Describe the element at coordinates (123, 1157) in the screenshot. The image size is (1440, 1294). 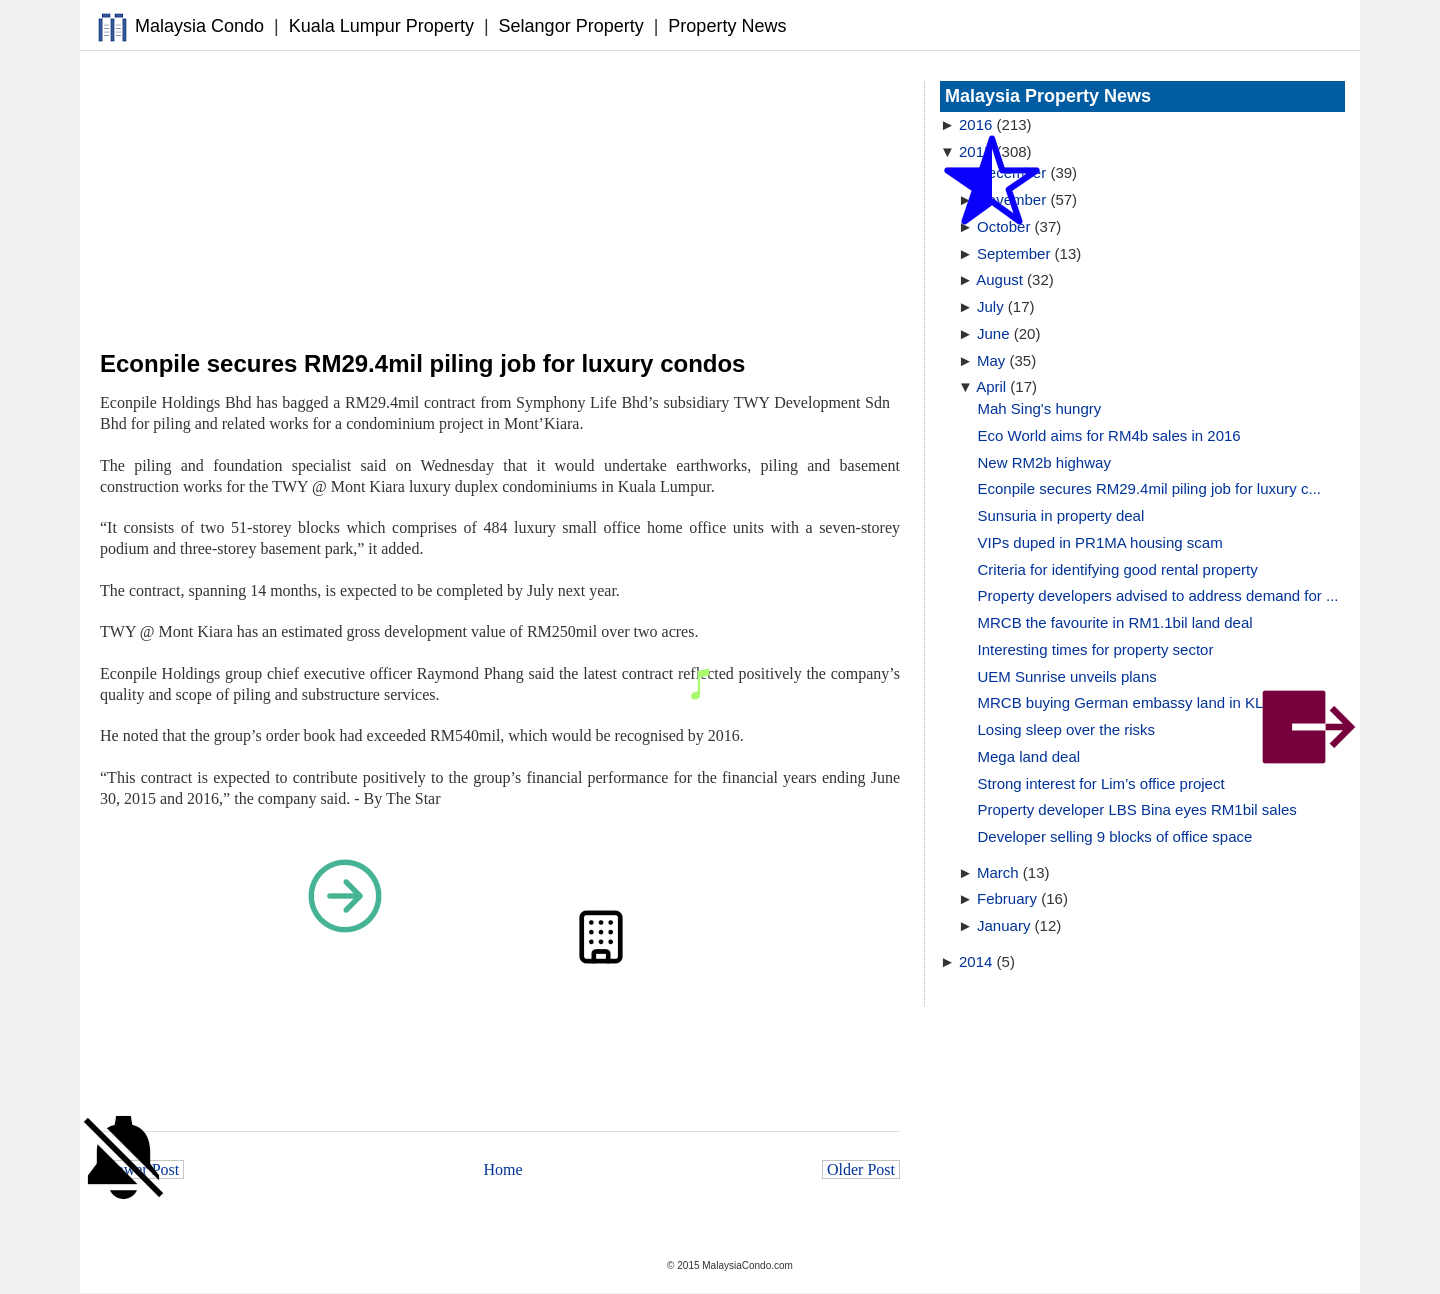
I see `mute notifications` at that location.